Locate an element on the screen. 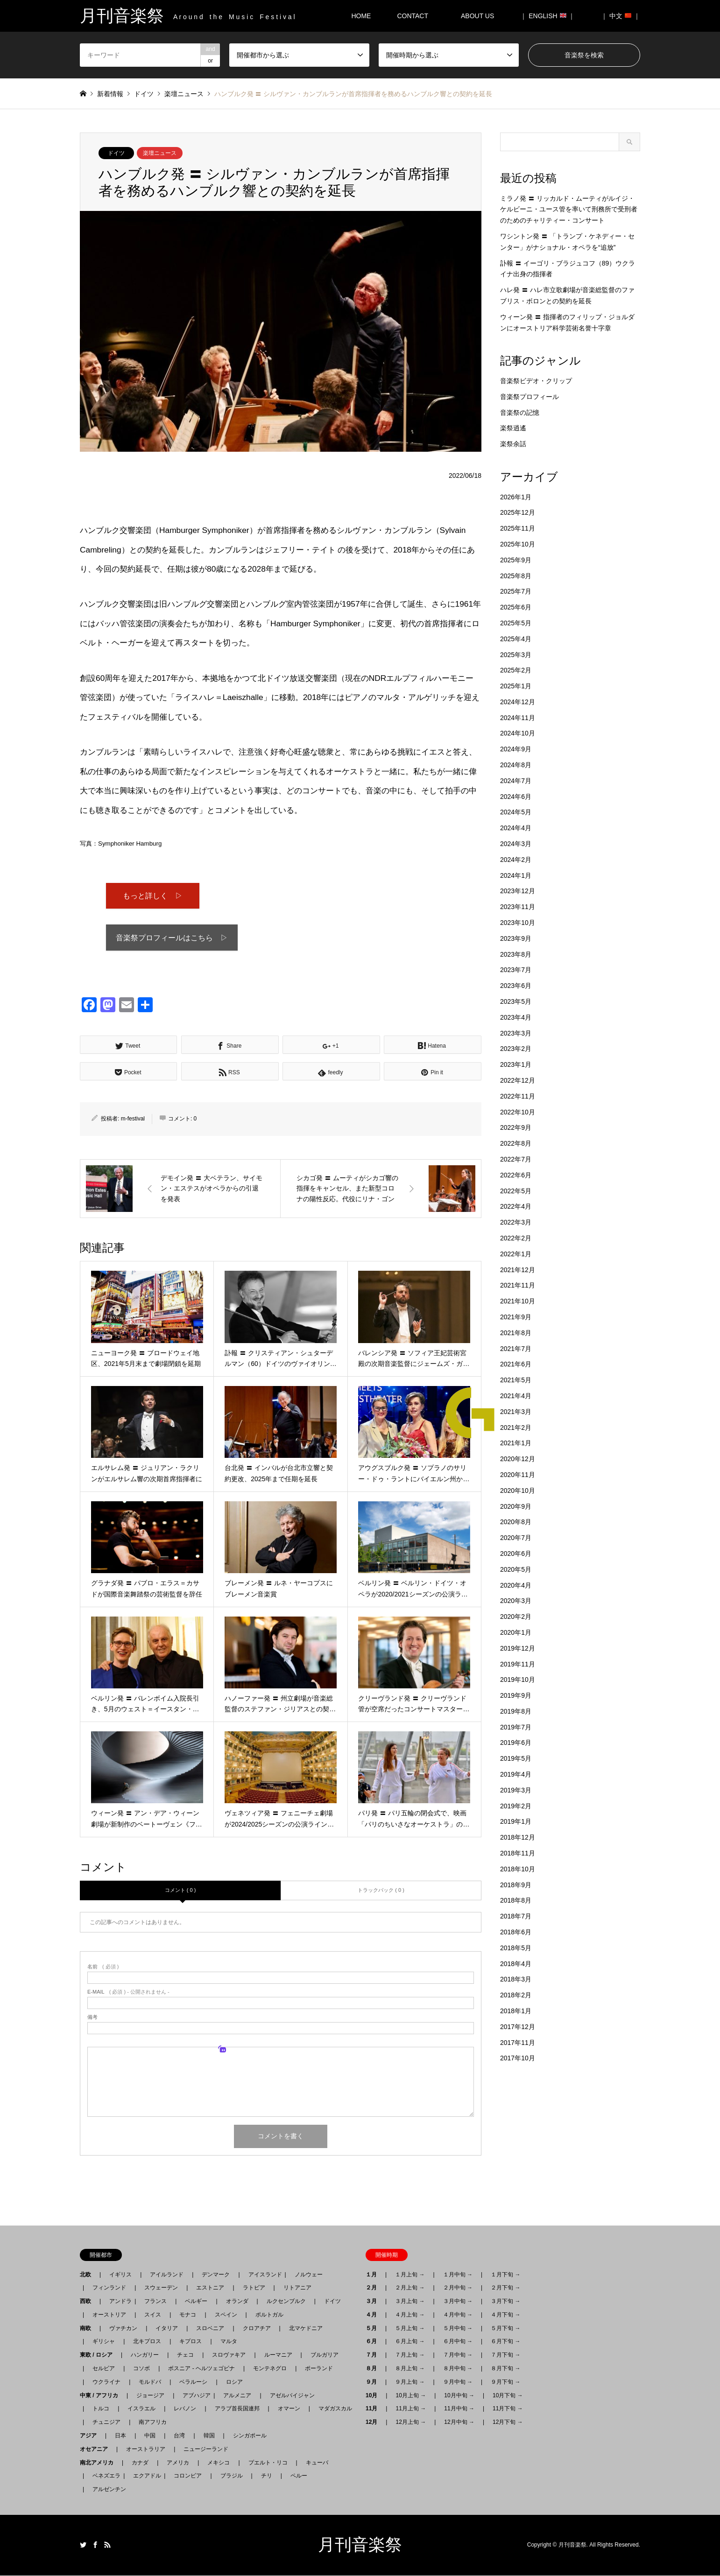  logitech g gaming brand logo is located at coordinates (470, 1413).